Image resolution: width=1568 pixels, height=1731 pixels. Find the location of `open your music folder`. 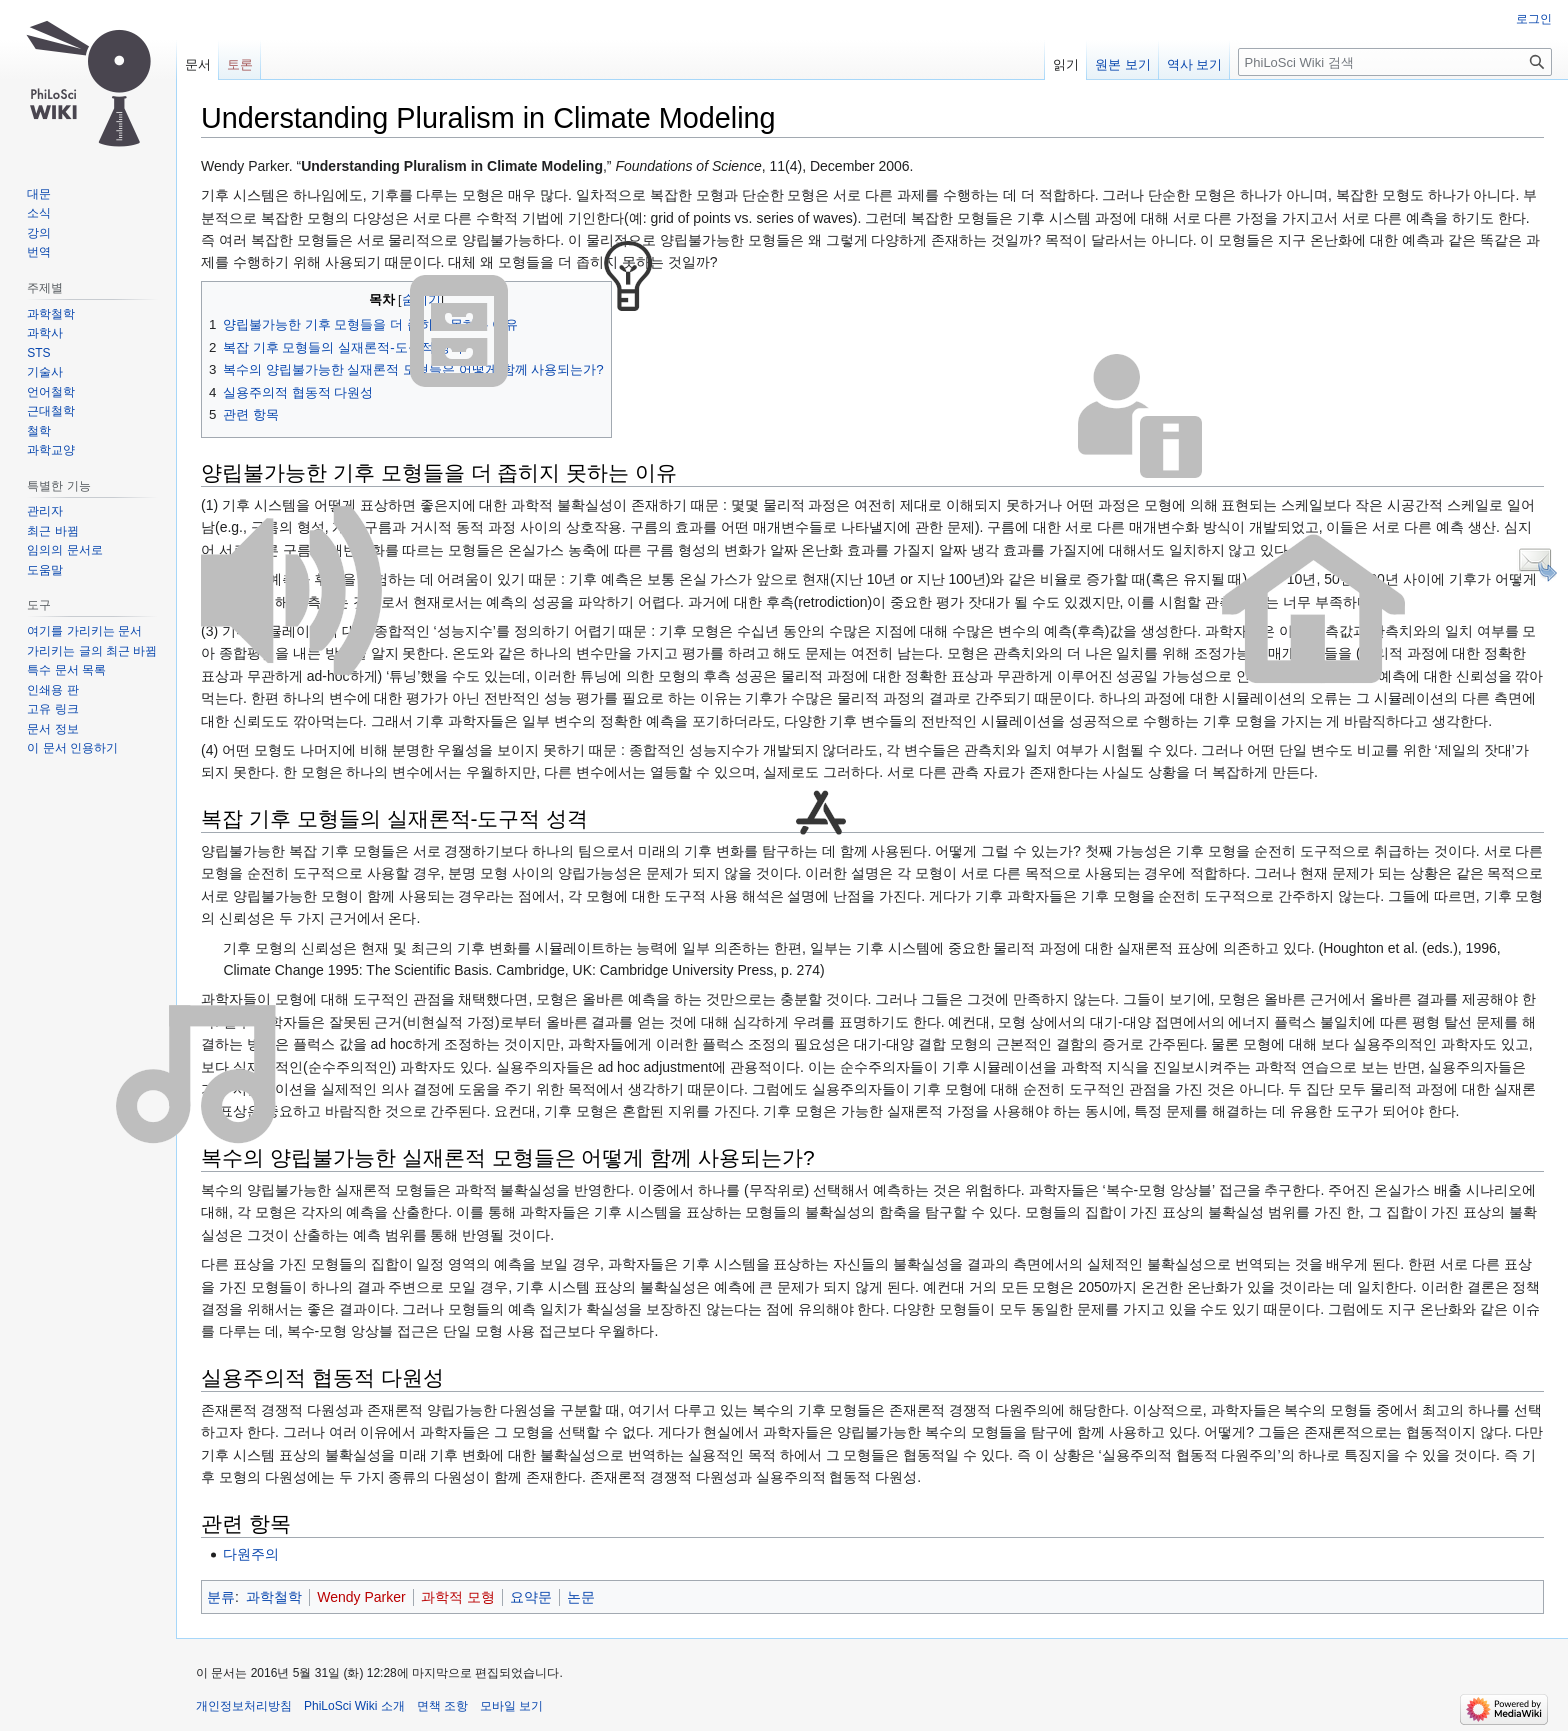

open your music folder is located at coordinates (201, 1069).